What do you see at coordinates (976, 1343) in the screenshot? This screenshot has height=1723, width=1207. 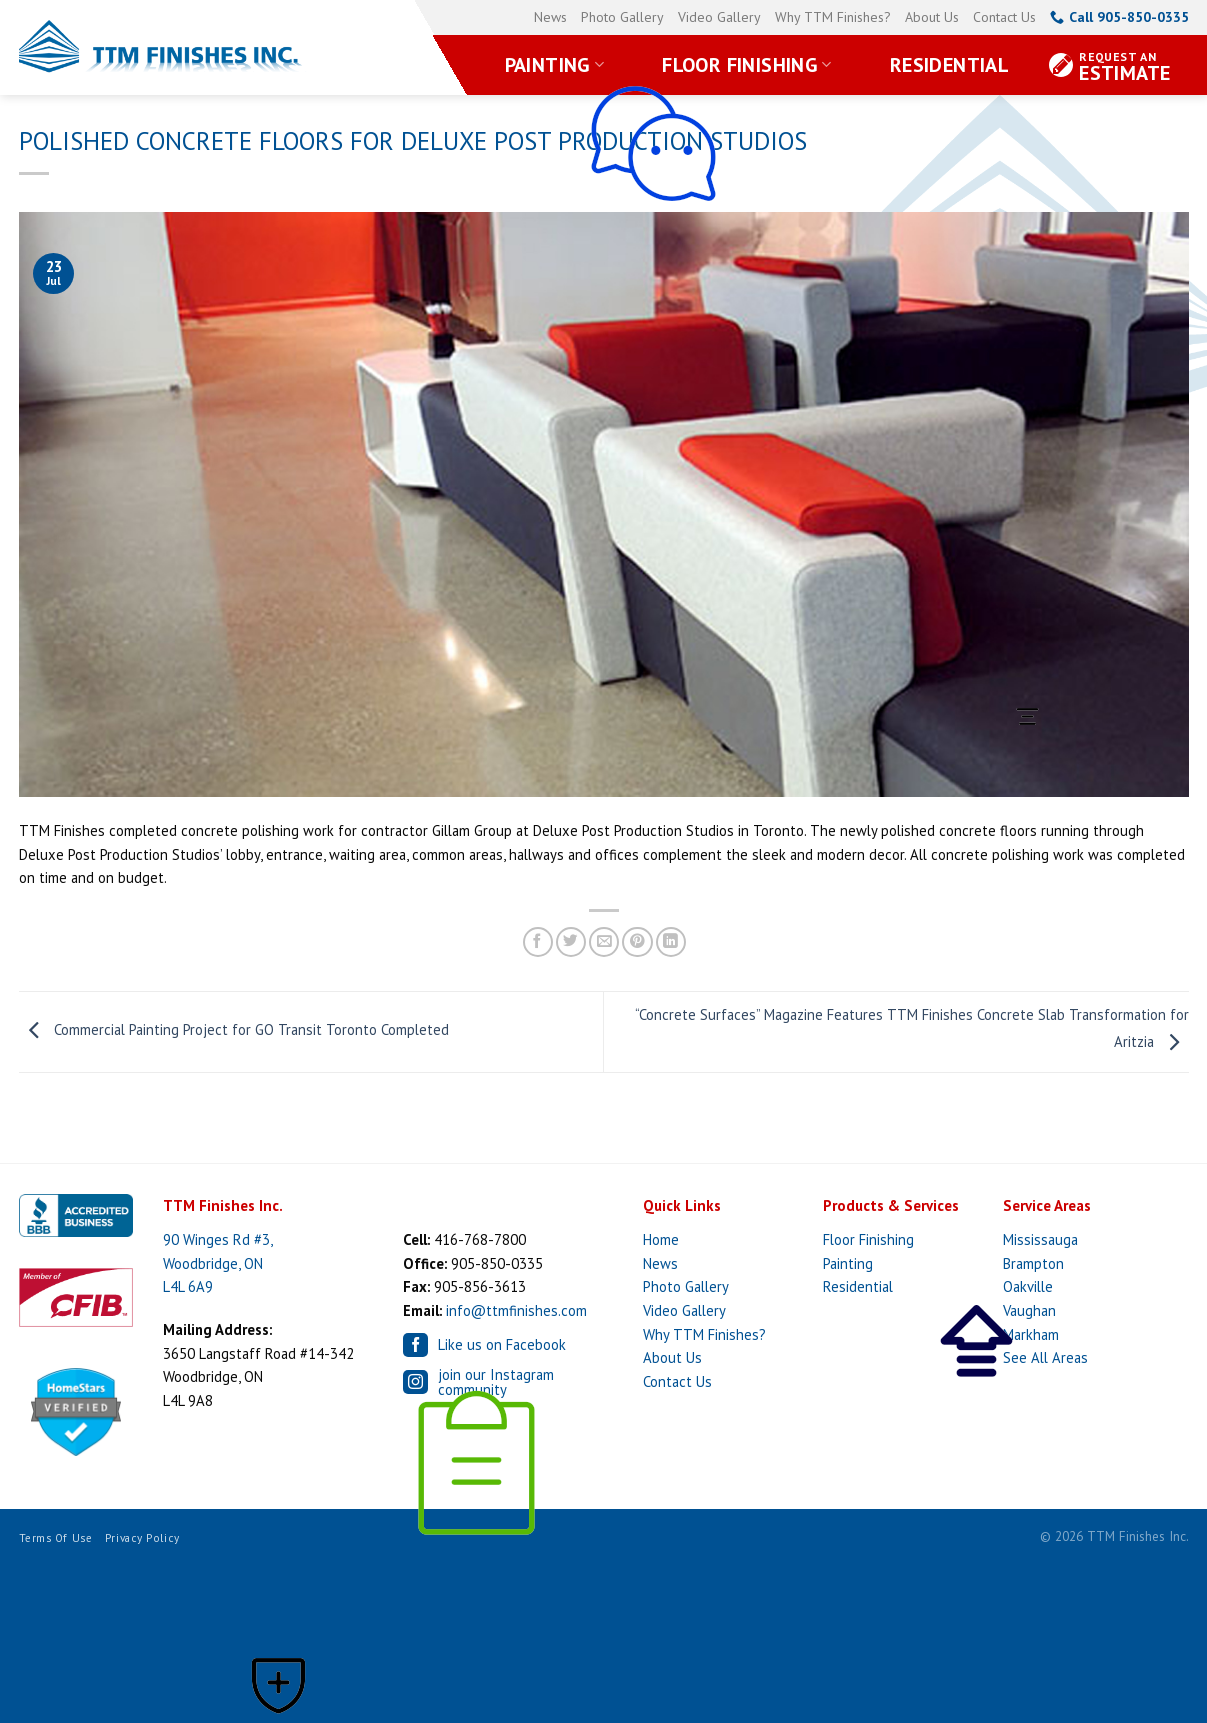 I see `upload multiple files` at bounding box center [976, 1343].